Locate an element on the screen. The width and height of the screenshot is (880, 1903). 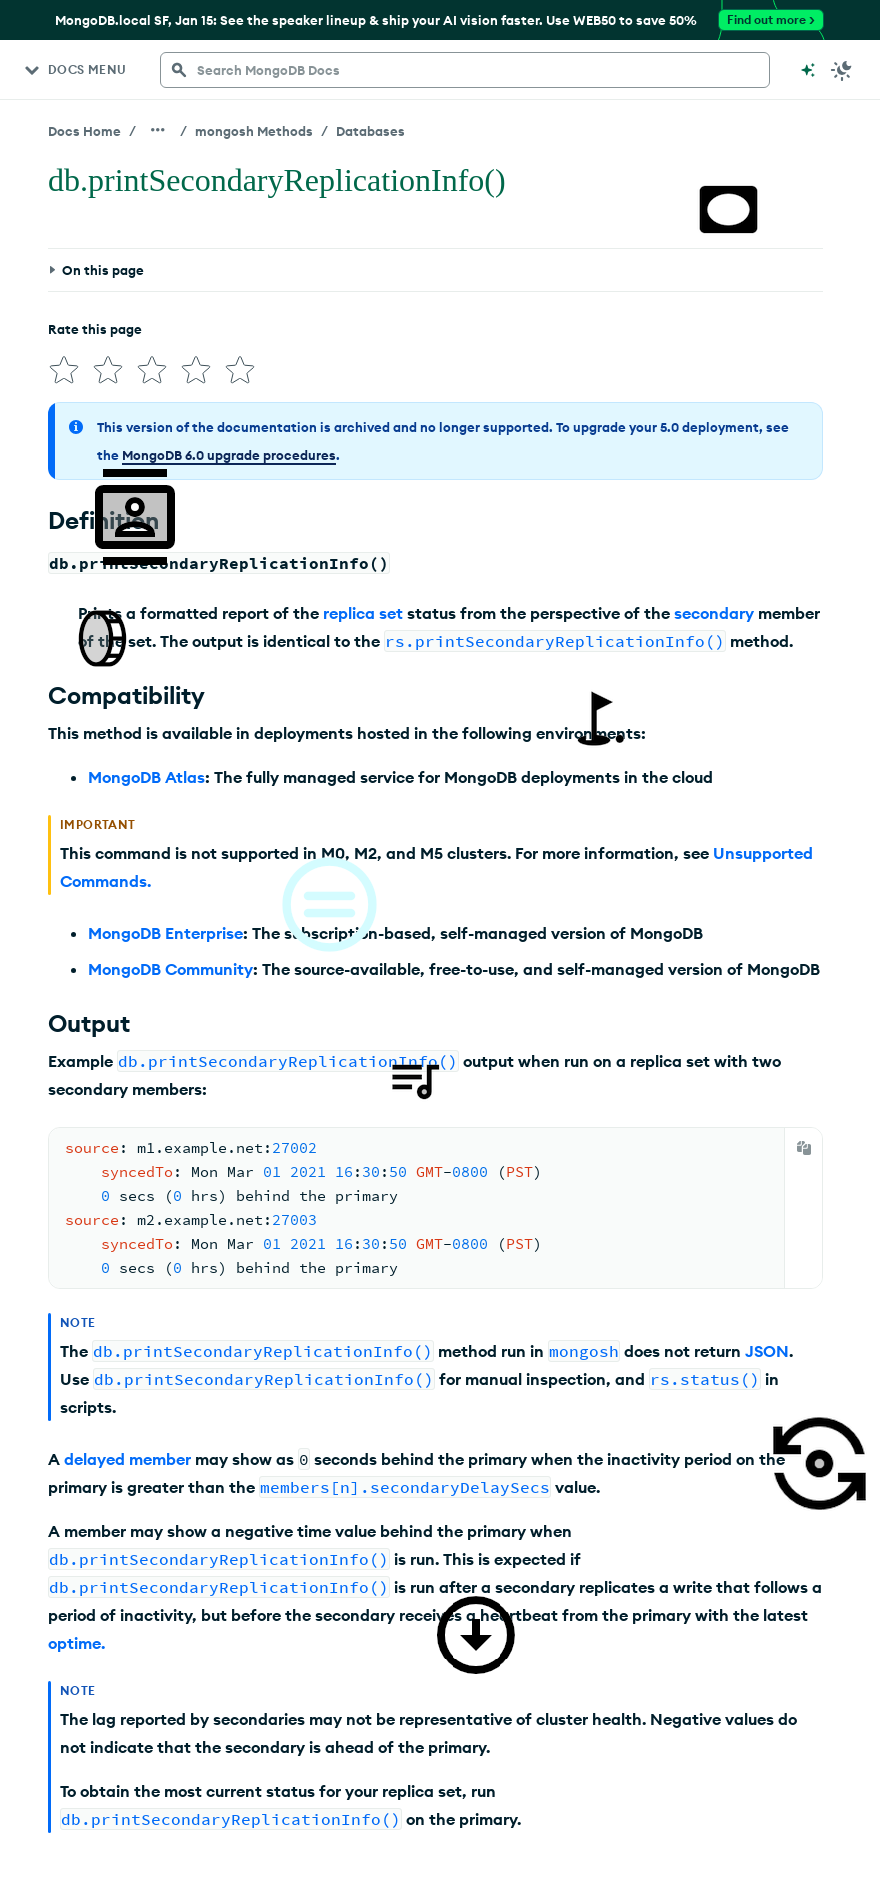
indicates equality or balanced state is located at coordinates (329, 904).